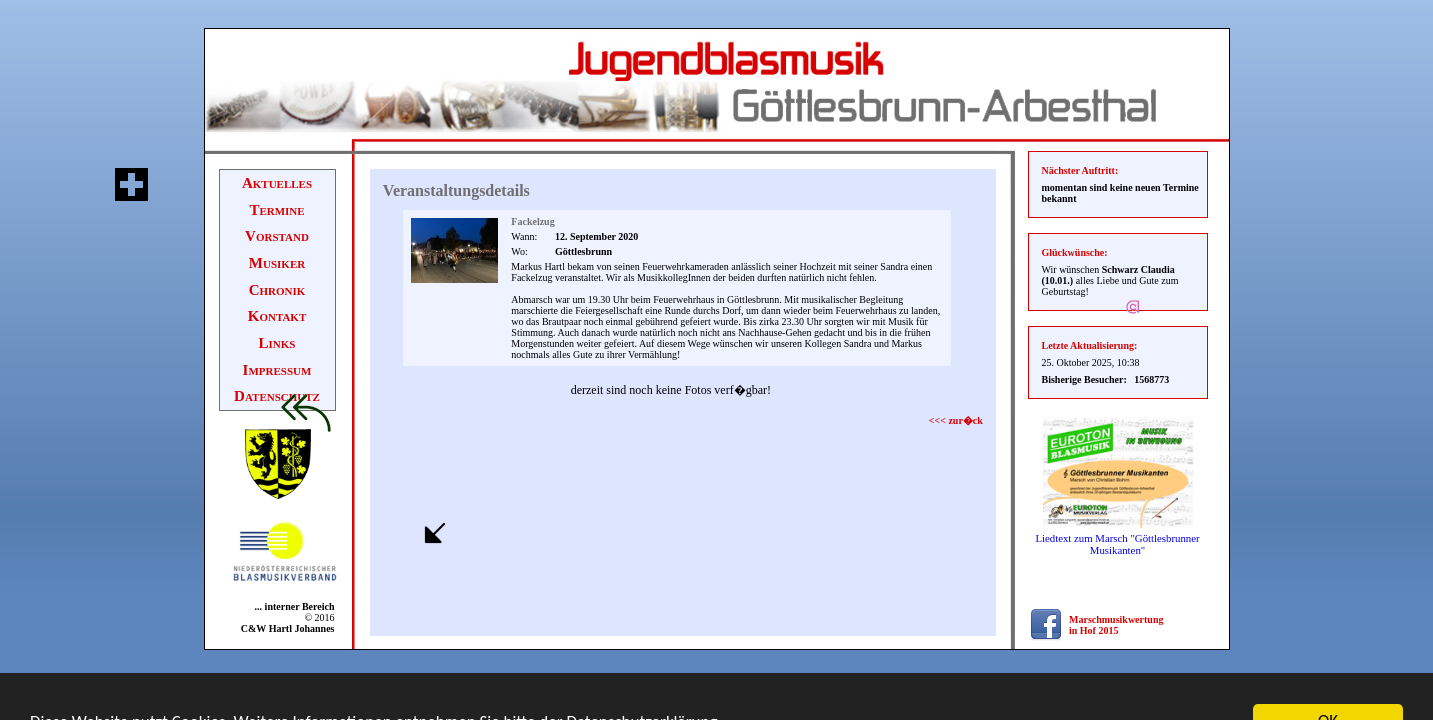 The width and height of the screenshot is (1433, 720). I want to click on find nearby hospitals or medical facilities, so click(131, 184).